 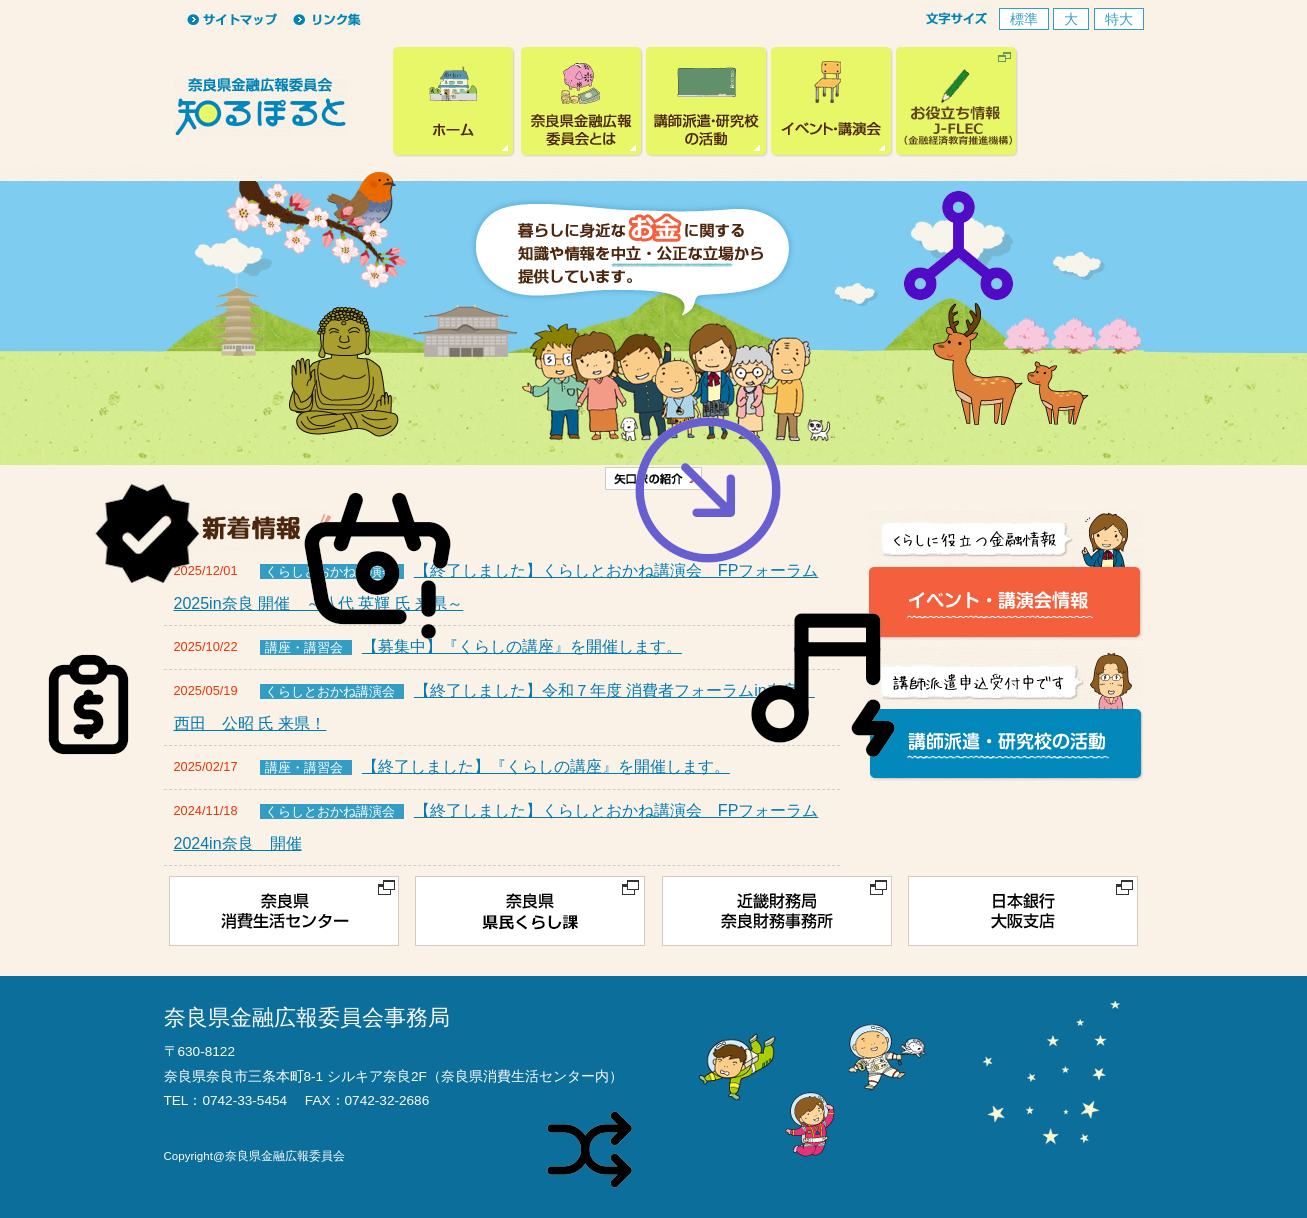 I want to click on quick download or flash access to music, so click(x=823, y=678).